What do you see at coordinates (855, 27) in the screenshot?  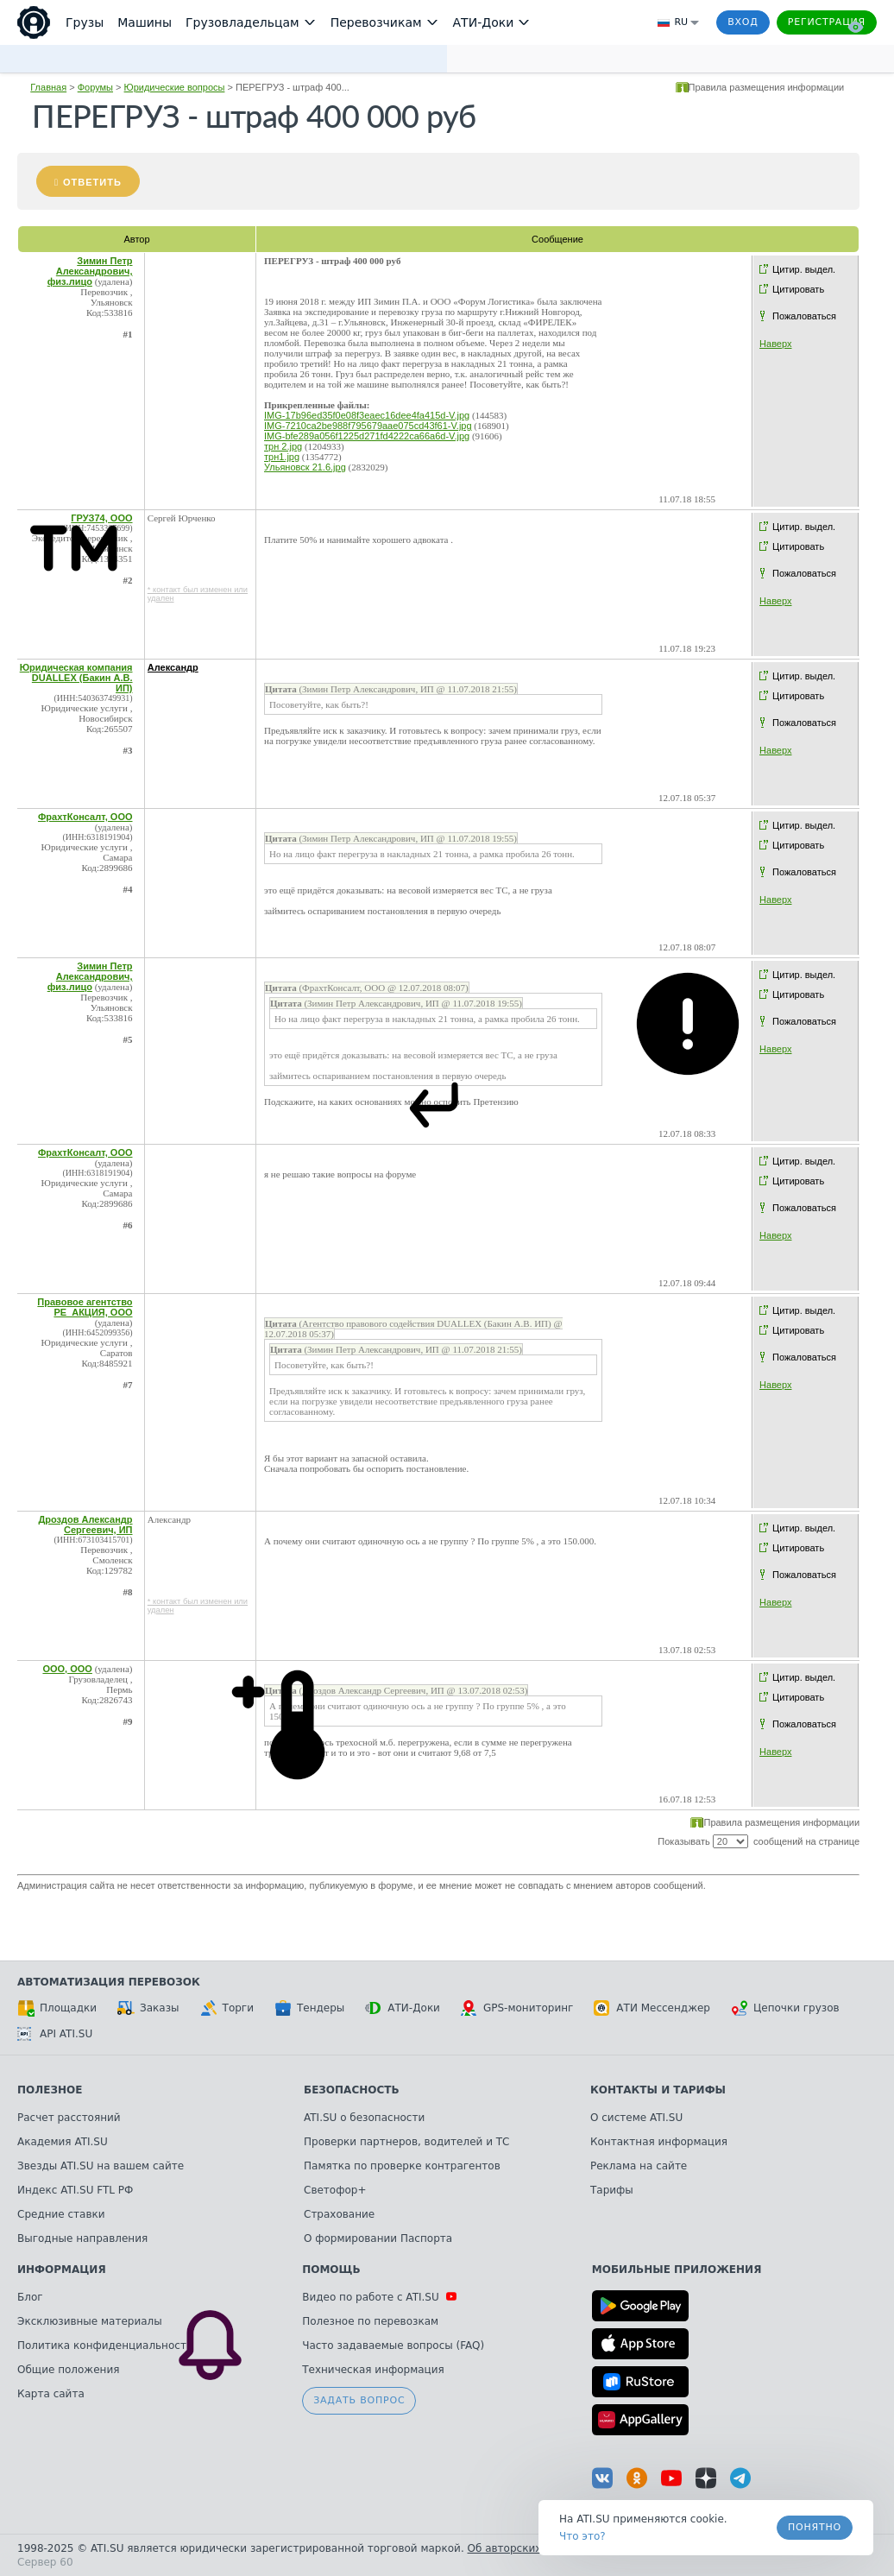 I see `view or preview content` at bounding box center [855, 27].